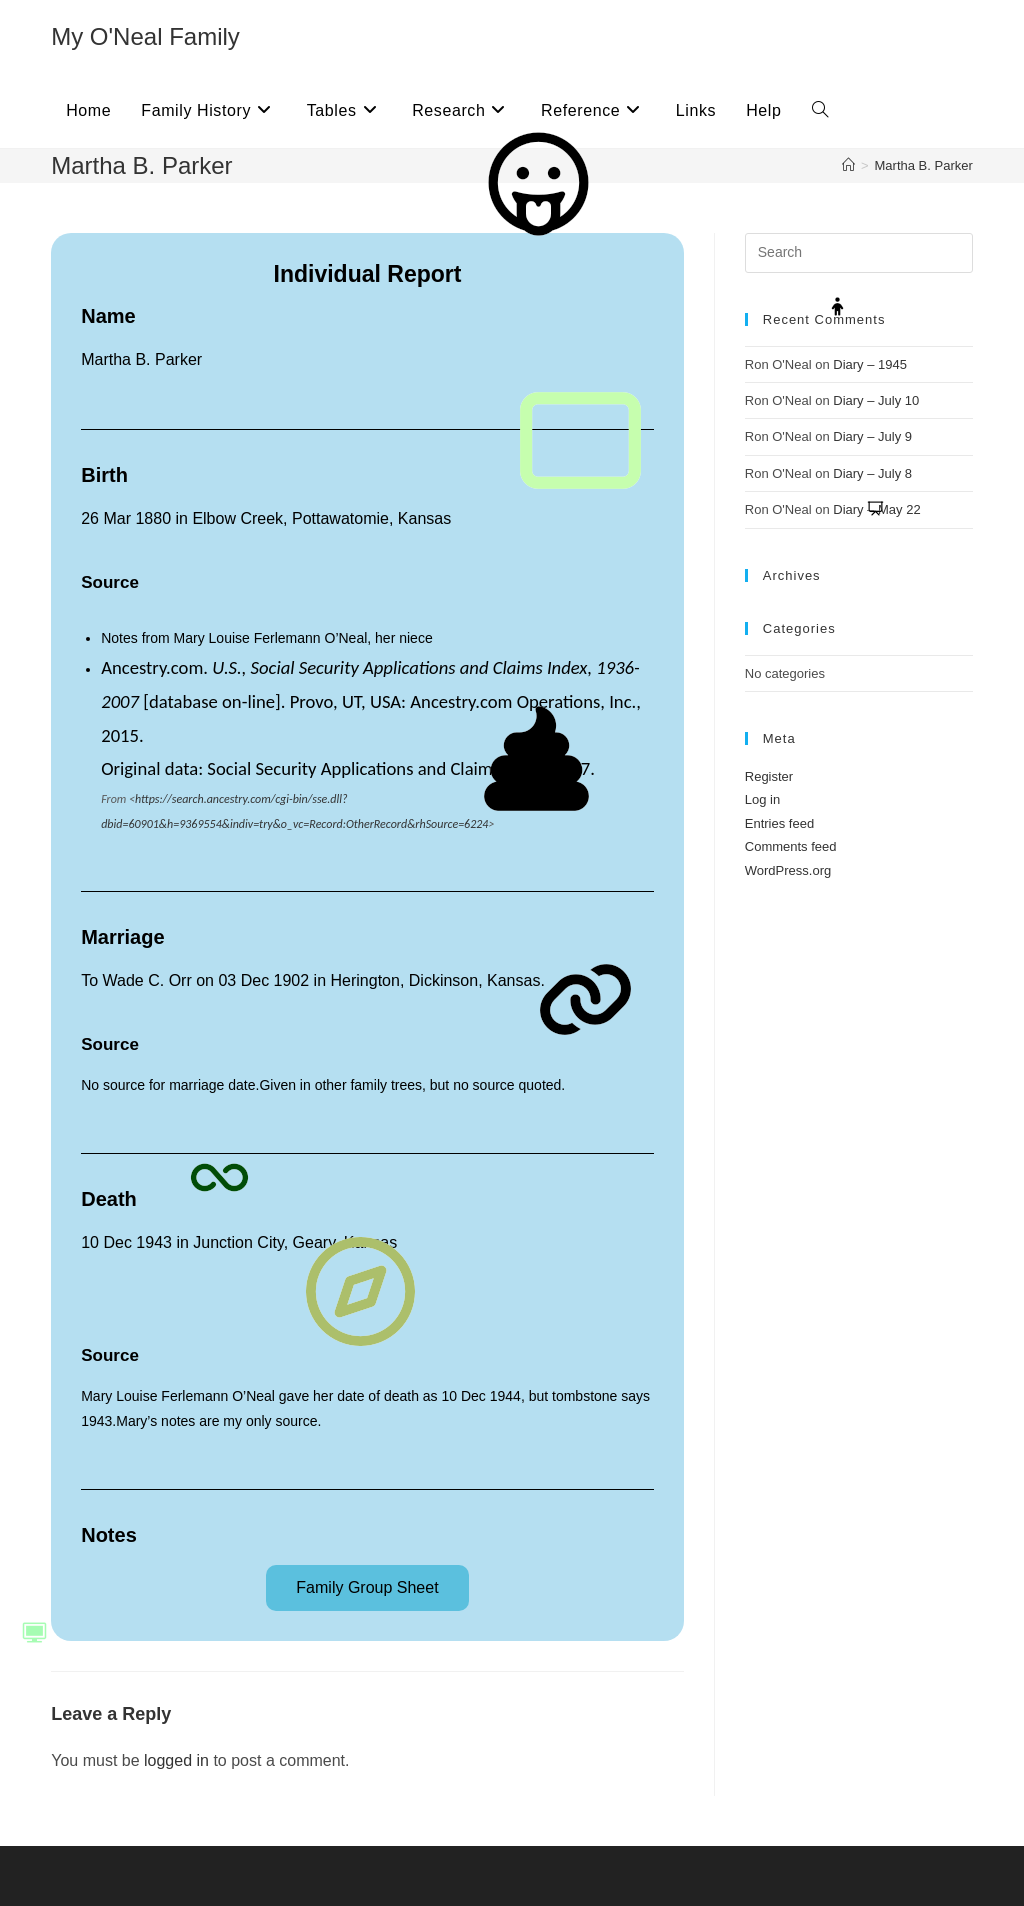 Image resolution: width=1024 pixels, height=1906 pixels. I want to click on access navigation or directional features, so click(360, 1291).